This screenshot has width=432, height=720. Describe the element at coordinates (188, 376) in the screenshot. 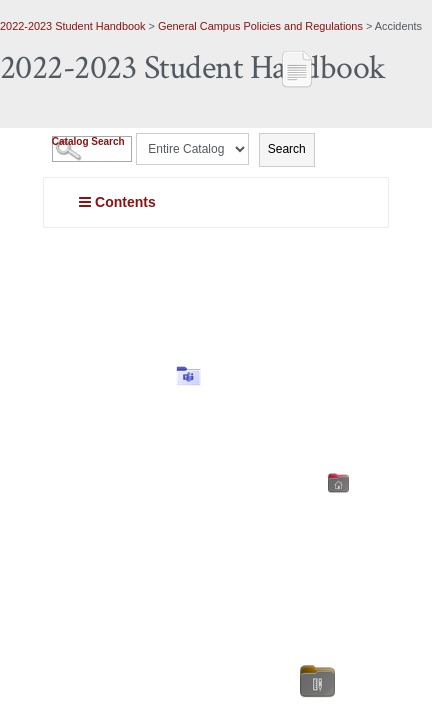

I see `open microsoft teams files folder` at that location.